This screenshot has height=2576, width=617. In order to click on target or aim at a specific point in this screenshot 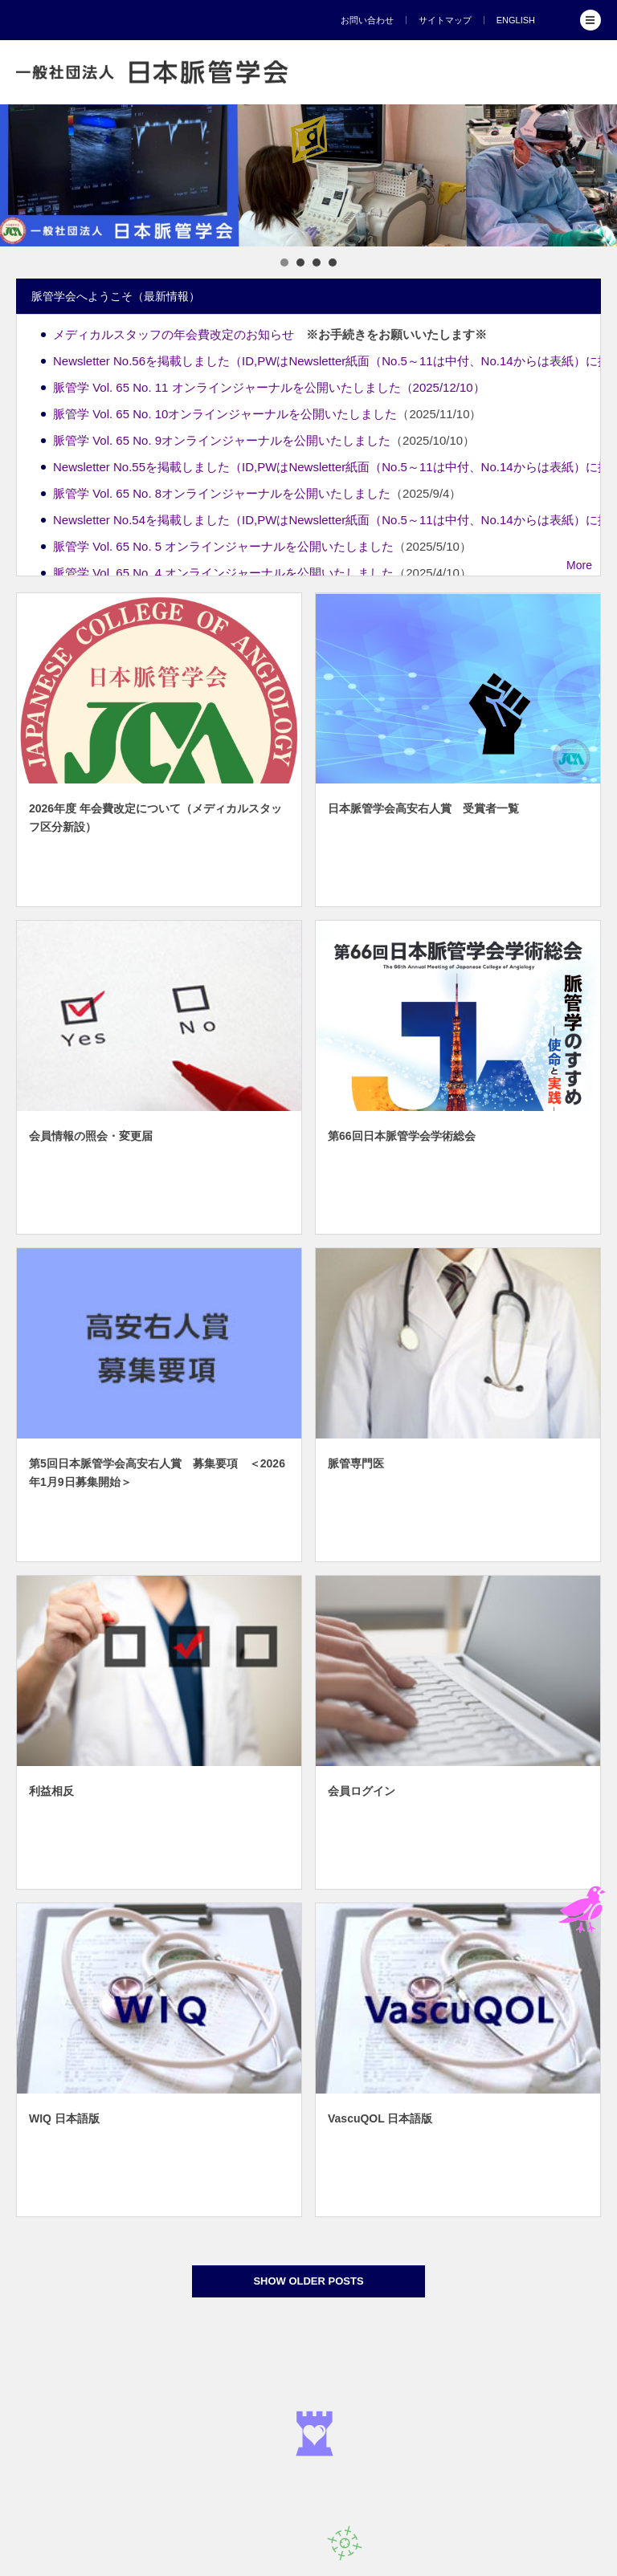, I will do `click(345, 2543)`.